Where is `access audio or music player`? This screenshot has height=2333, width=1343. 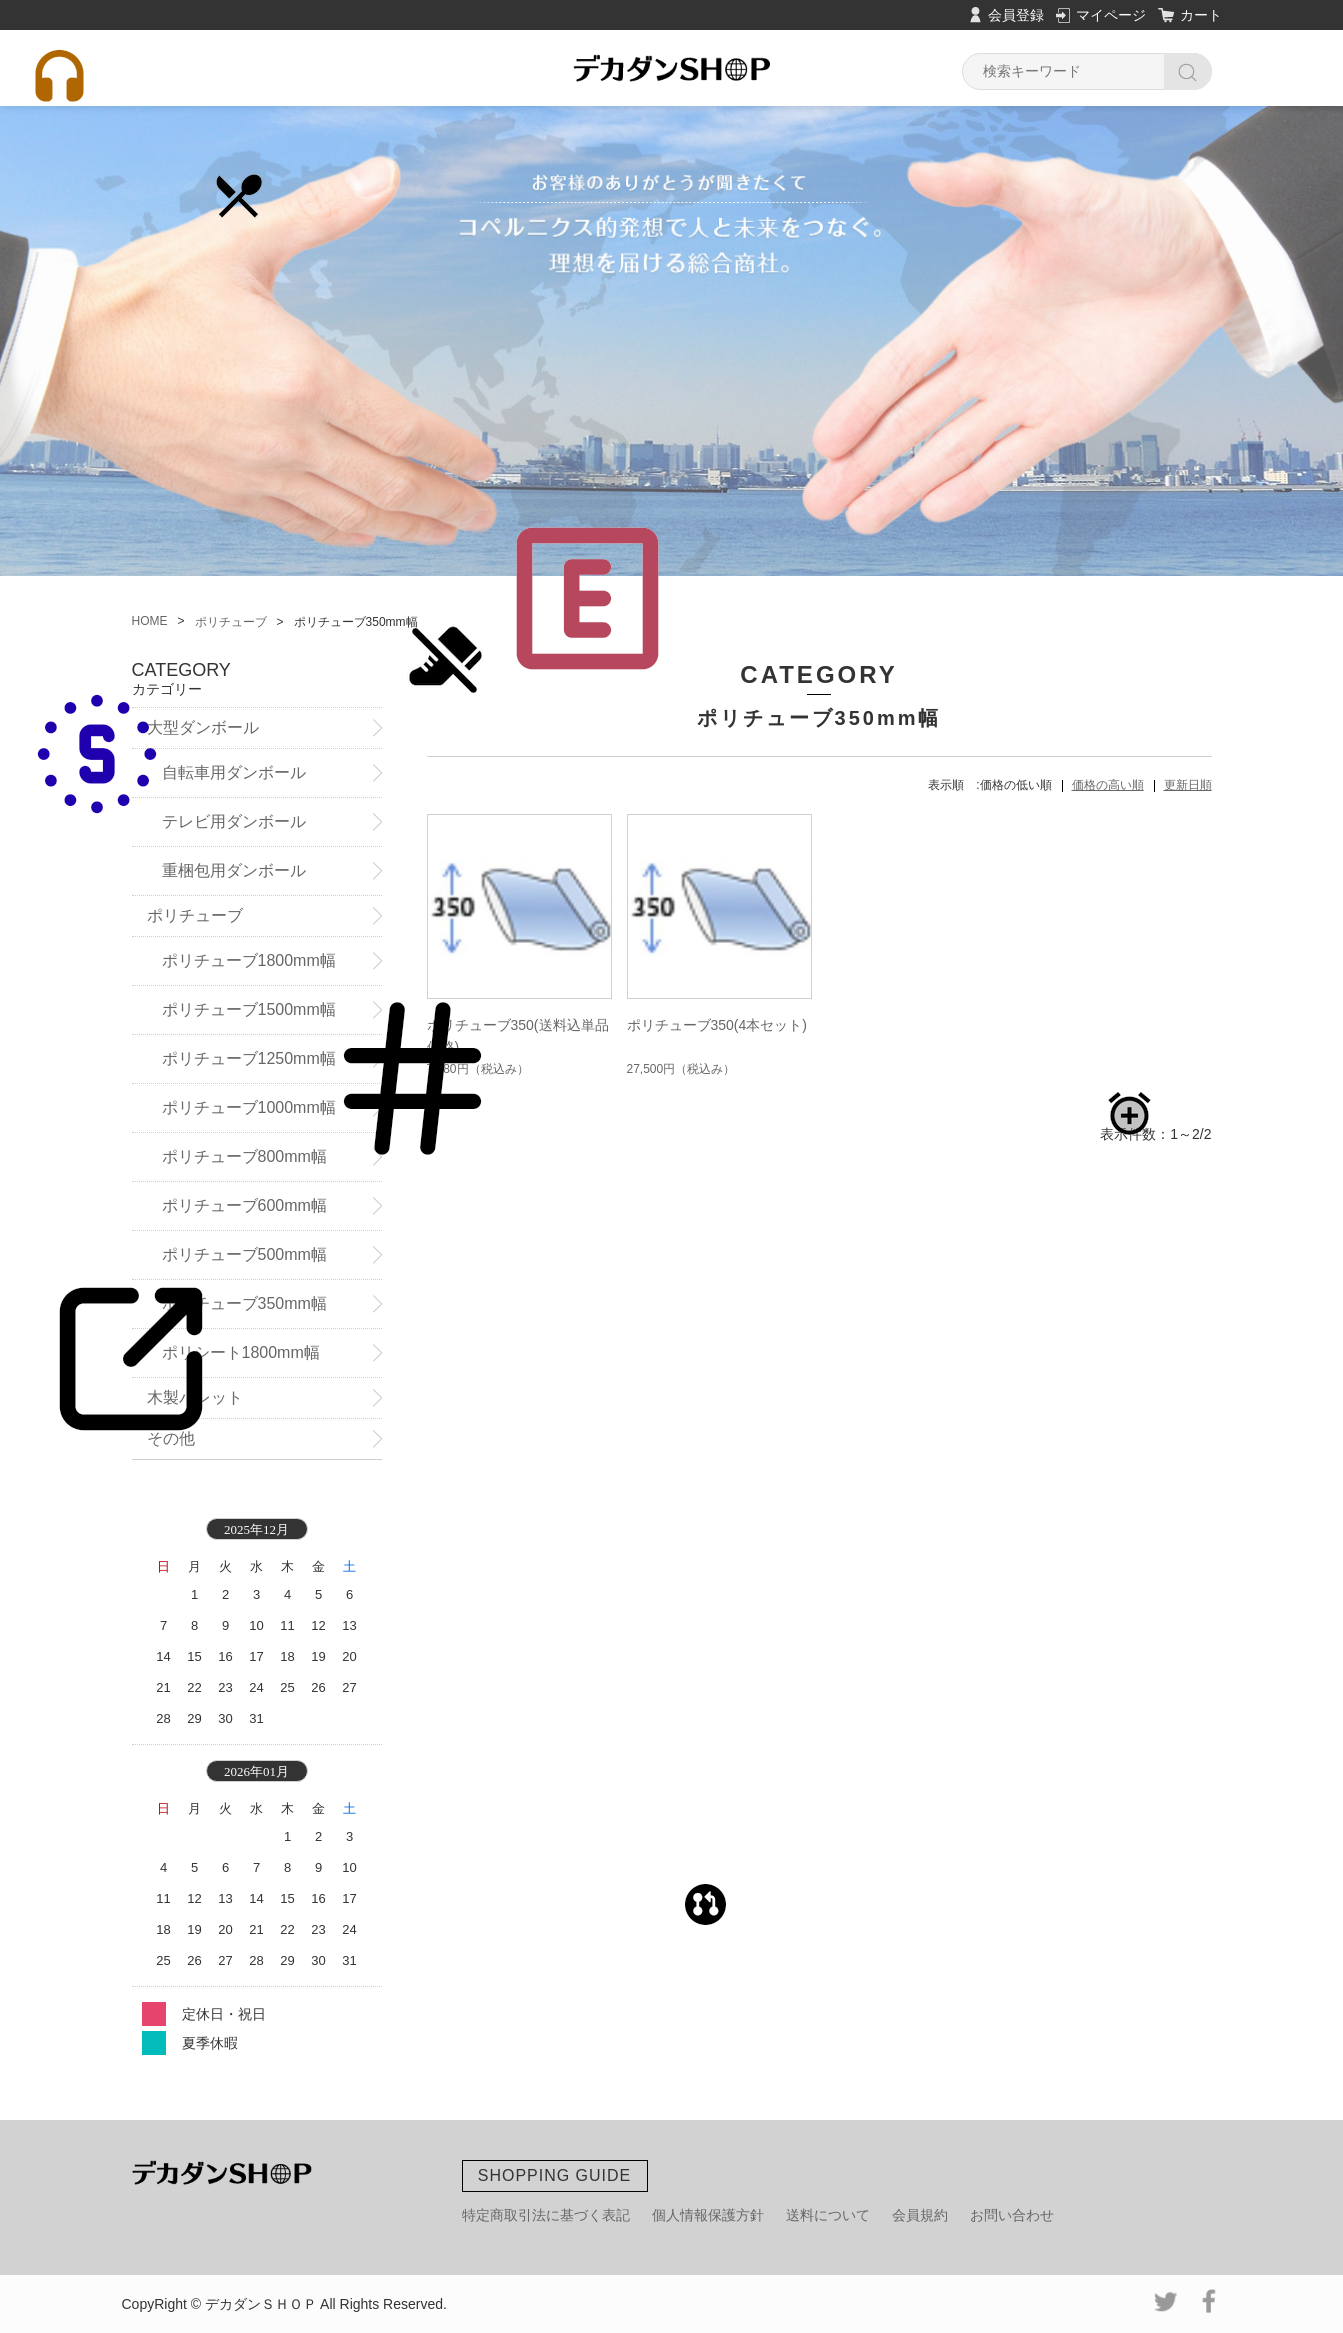
access audio or music player is located at coordinates (59, 77).